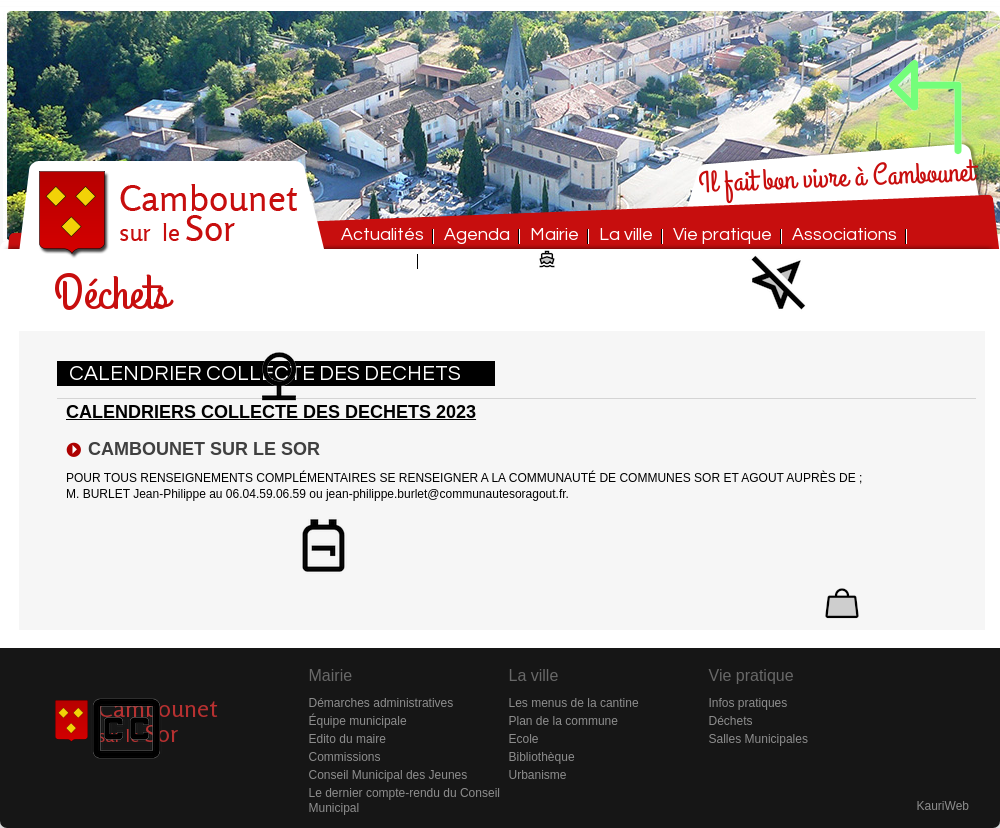 This screenshot has height=828, width=1000. I want to click on view nature or outdoor-related content, so click(279, 376).